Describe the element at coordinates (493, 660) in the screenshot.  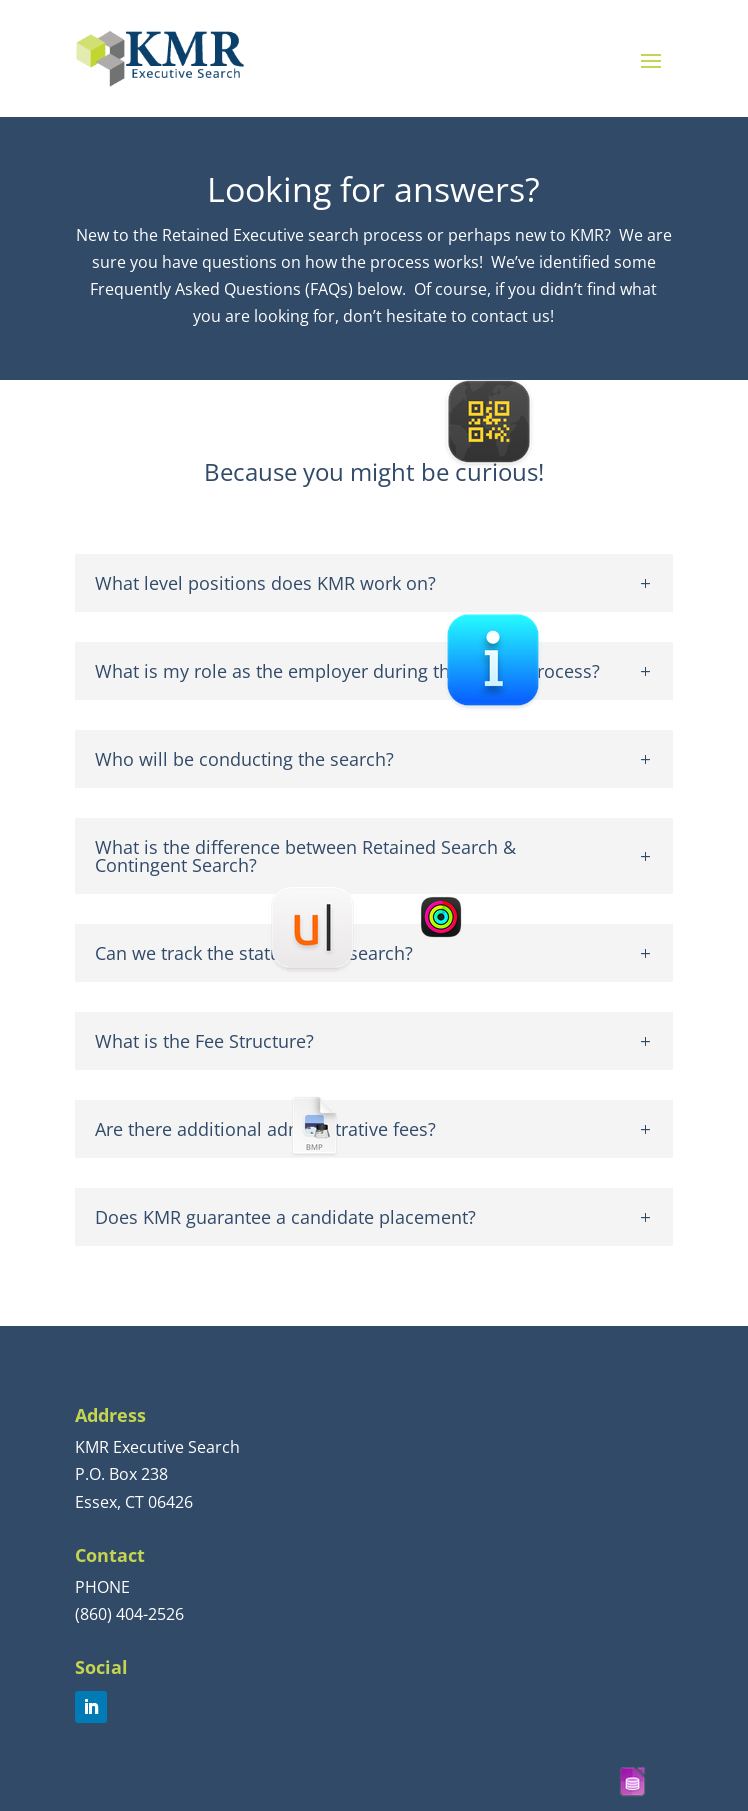
I see `open ibus input method settings` at that location.